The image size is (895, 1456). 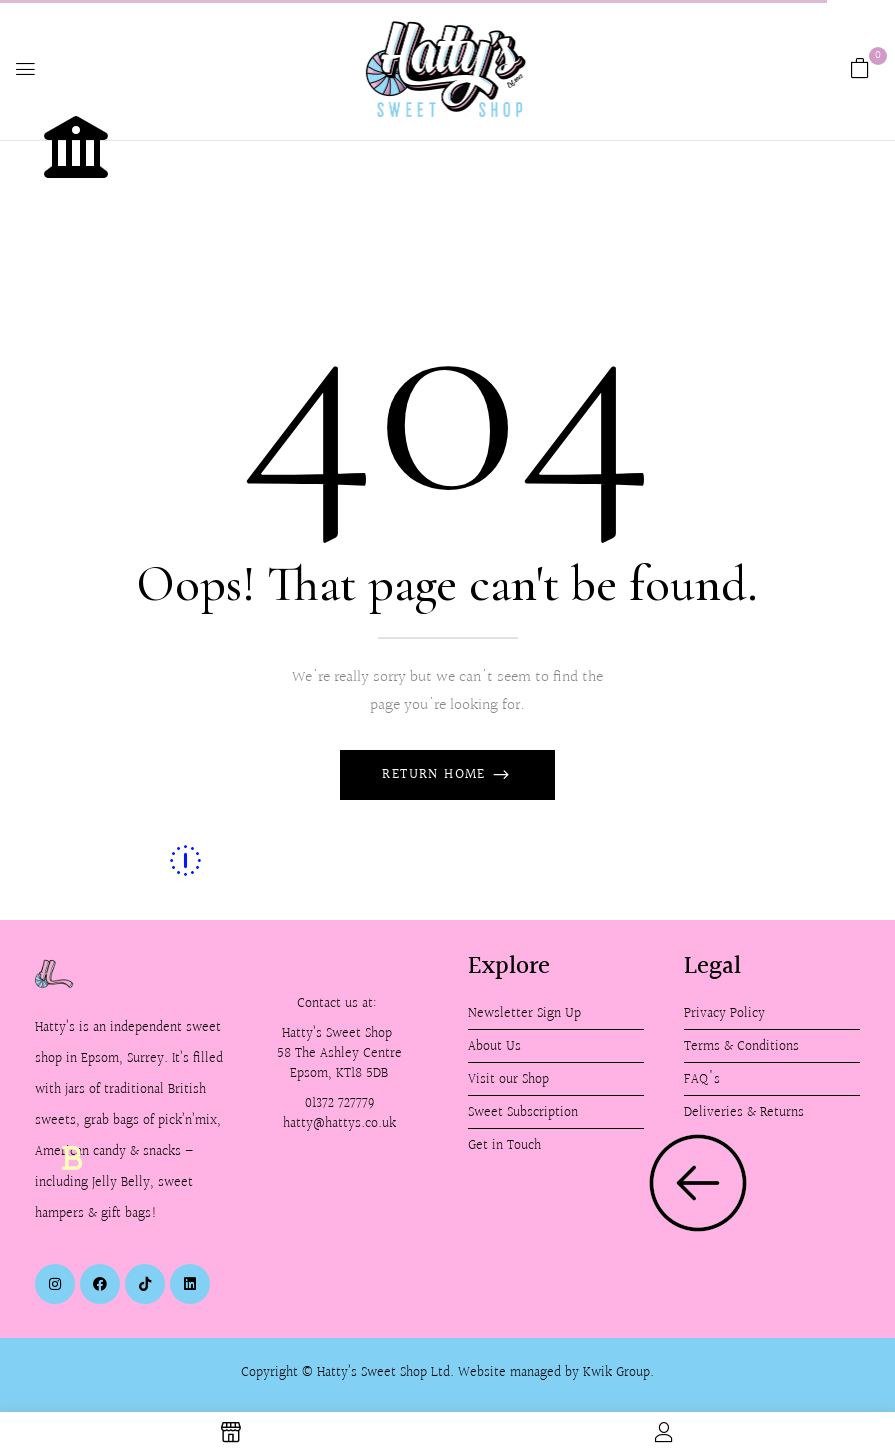 I want to click on apply bold formatting to selected text, so click(x=72, y=1158).